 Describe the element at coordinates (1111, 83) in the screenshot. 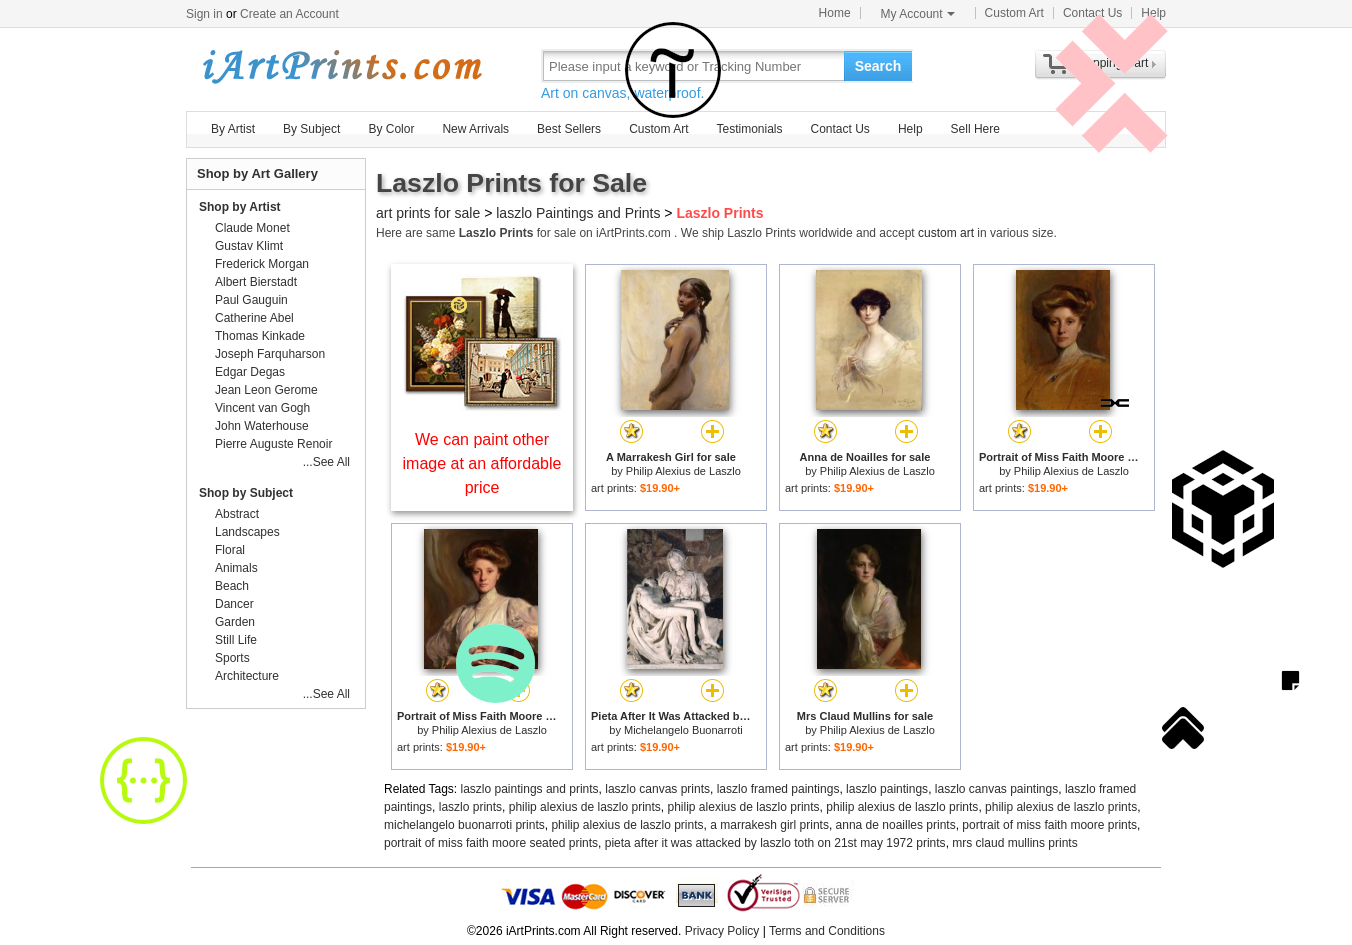

I see `tricentis company logo` at that location.